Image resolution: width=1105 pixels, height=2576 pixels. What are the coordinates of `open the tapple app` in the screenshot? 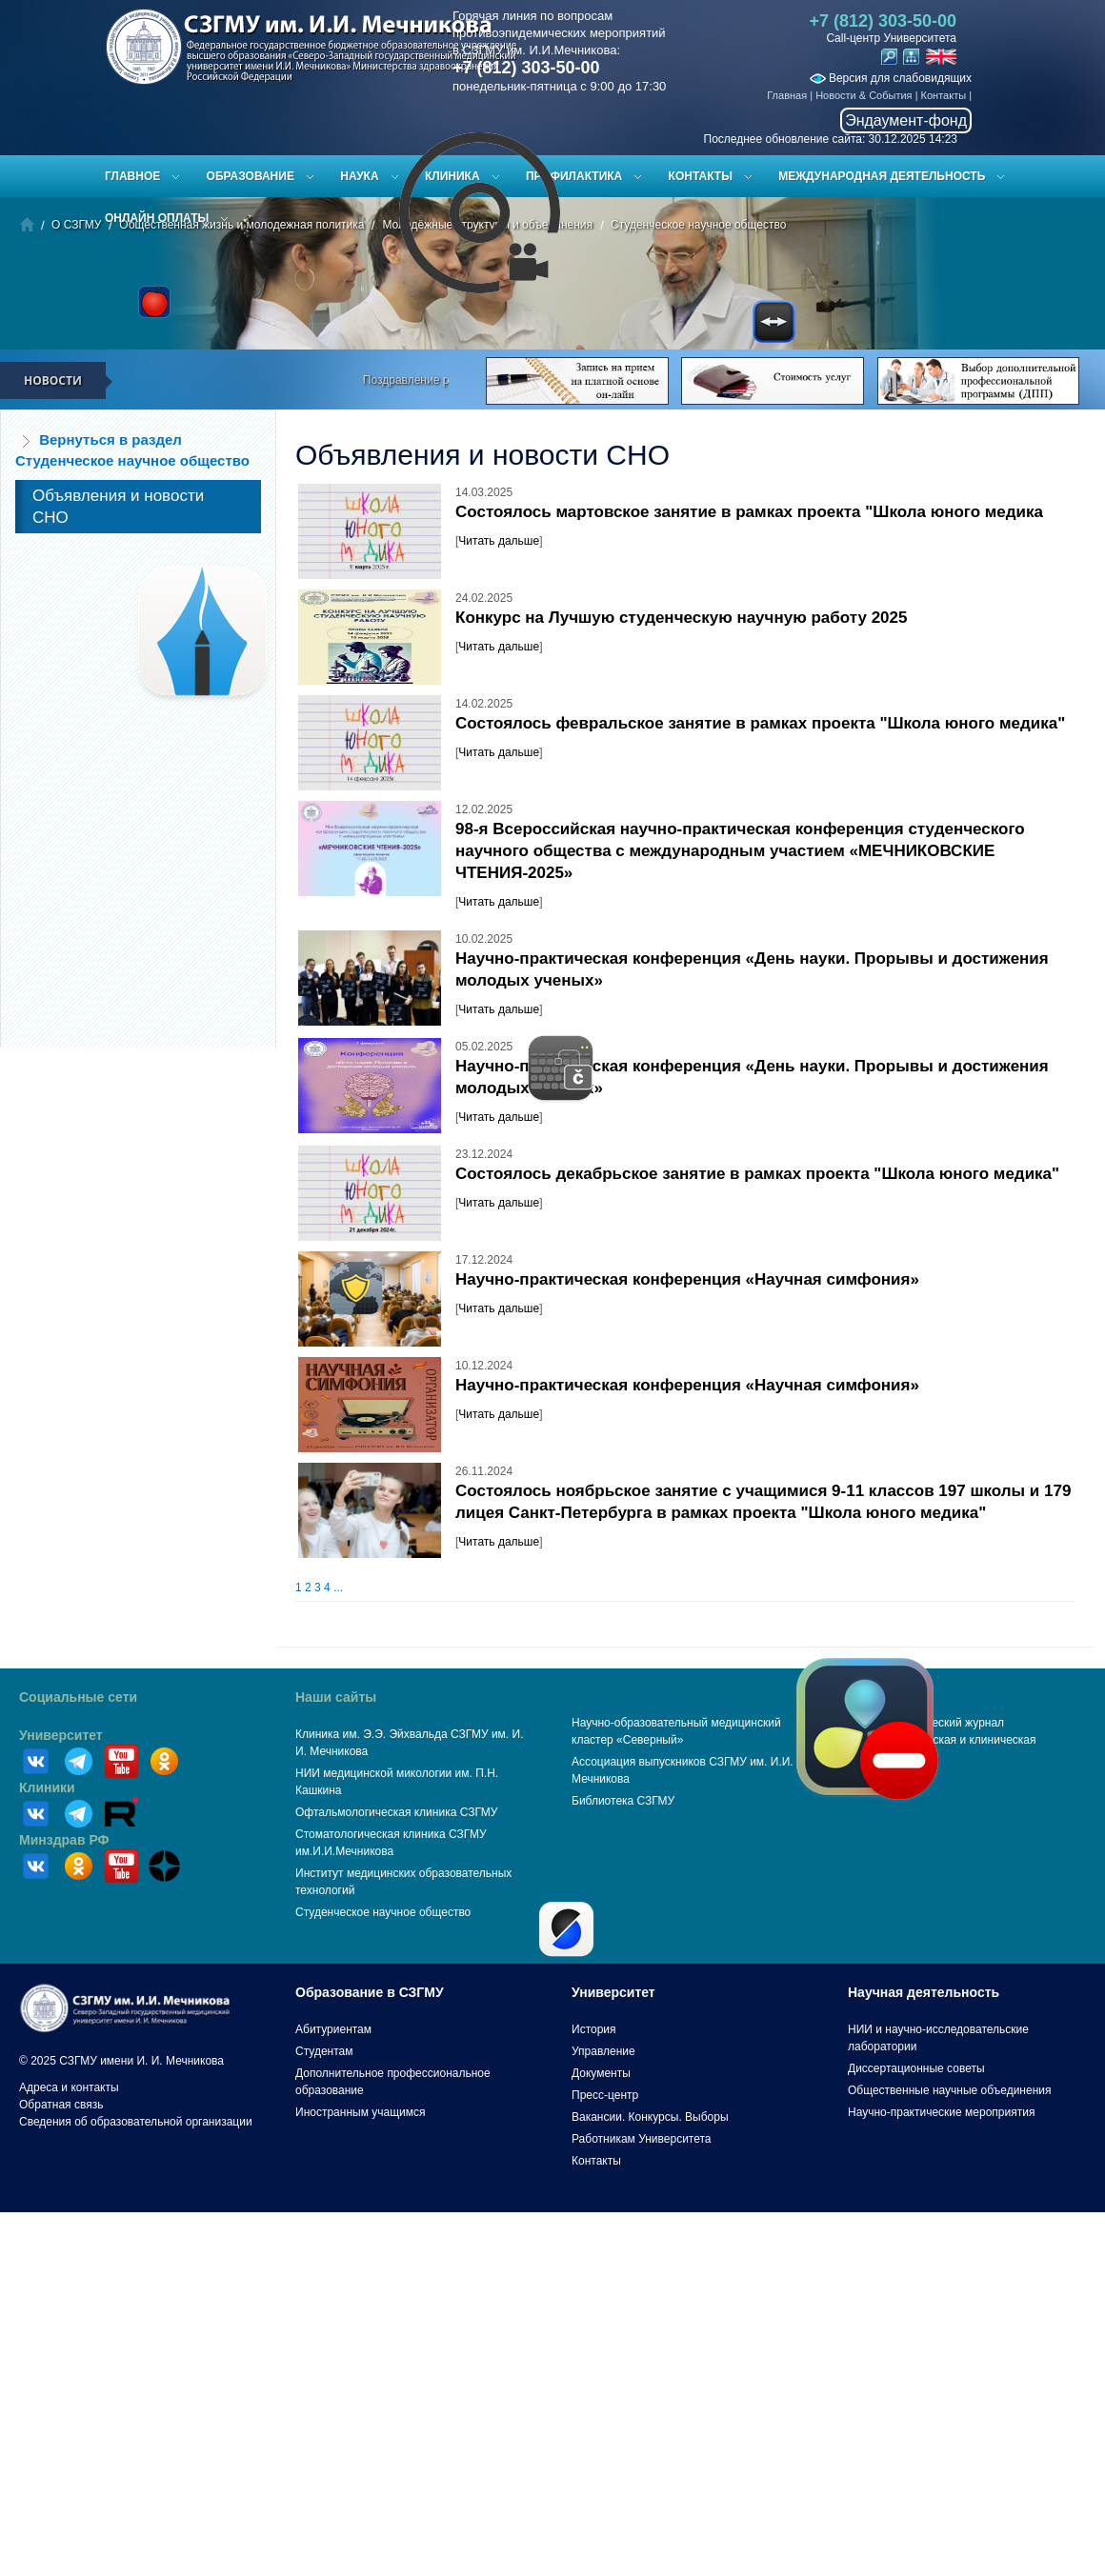 It's located at (154, 302).